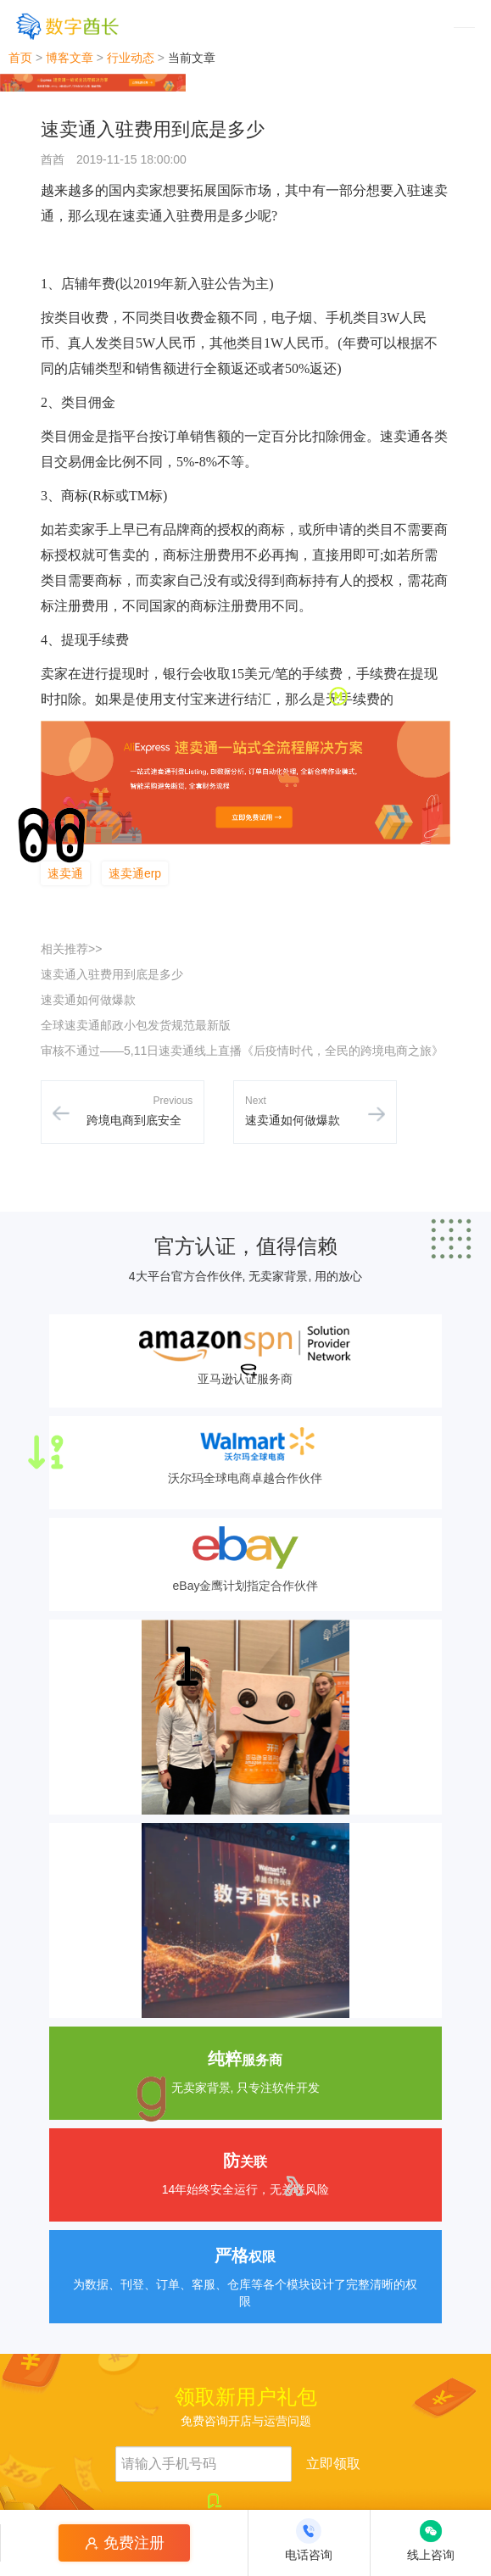 Image resolution: width=491 pixels, height=2576 pixels. I want to click on metro or subway transit indicator, so click(338, 696).